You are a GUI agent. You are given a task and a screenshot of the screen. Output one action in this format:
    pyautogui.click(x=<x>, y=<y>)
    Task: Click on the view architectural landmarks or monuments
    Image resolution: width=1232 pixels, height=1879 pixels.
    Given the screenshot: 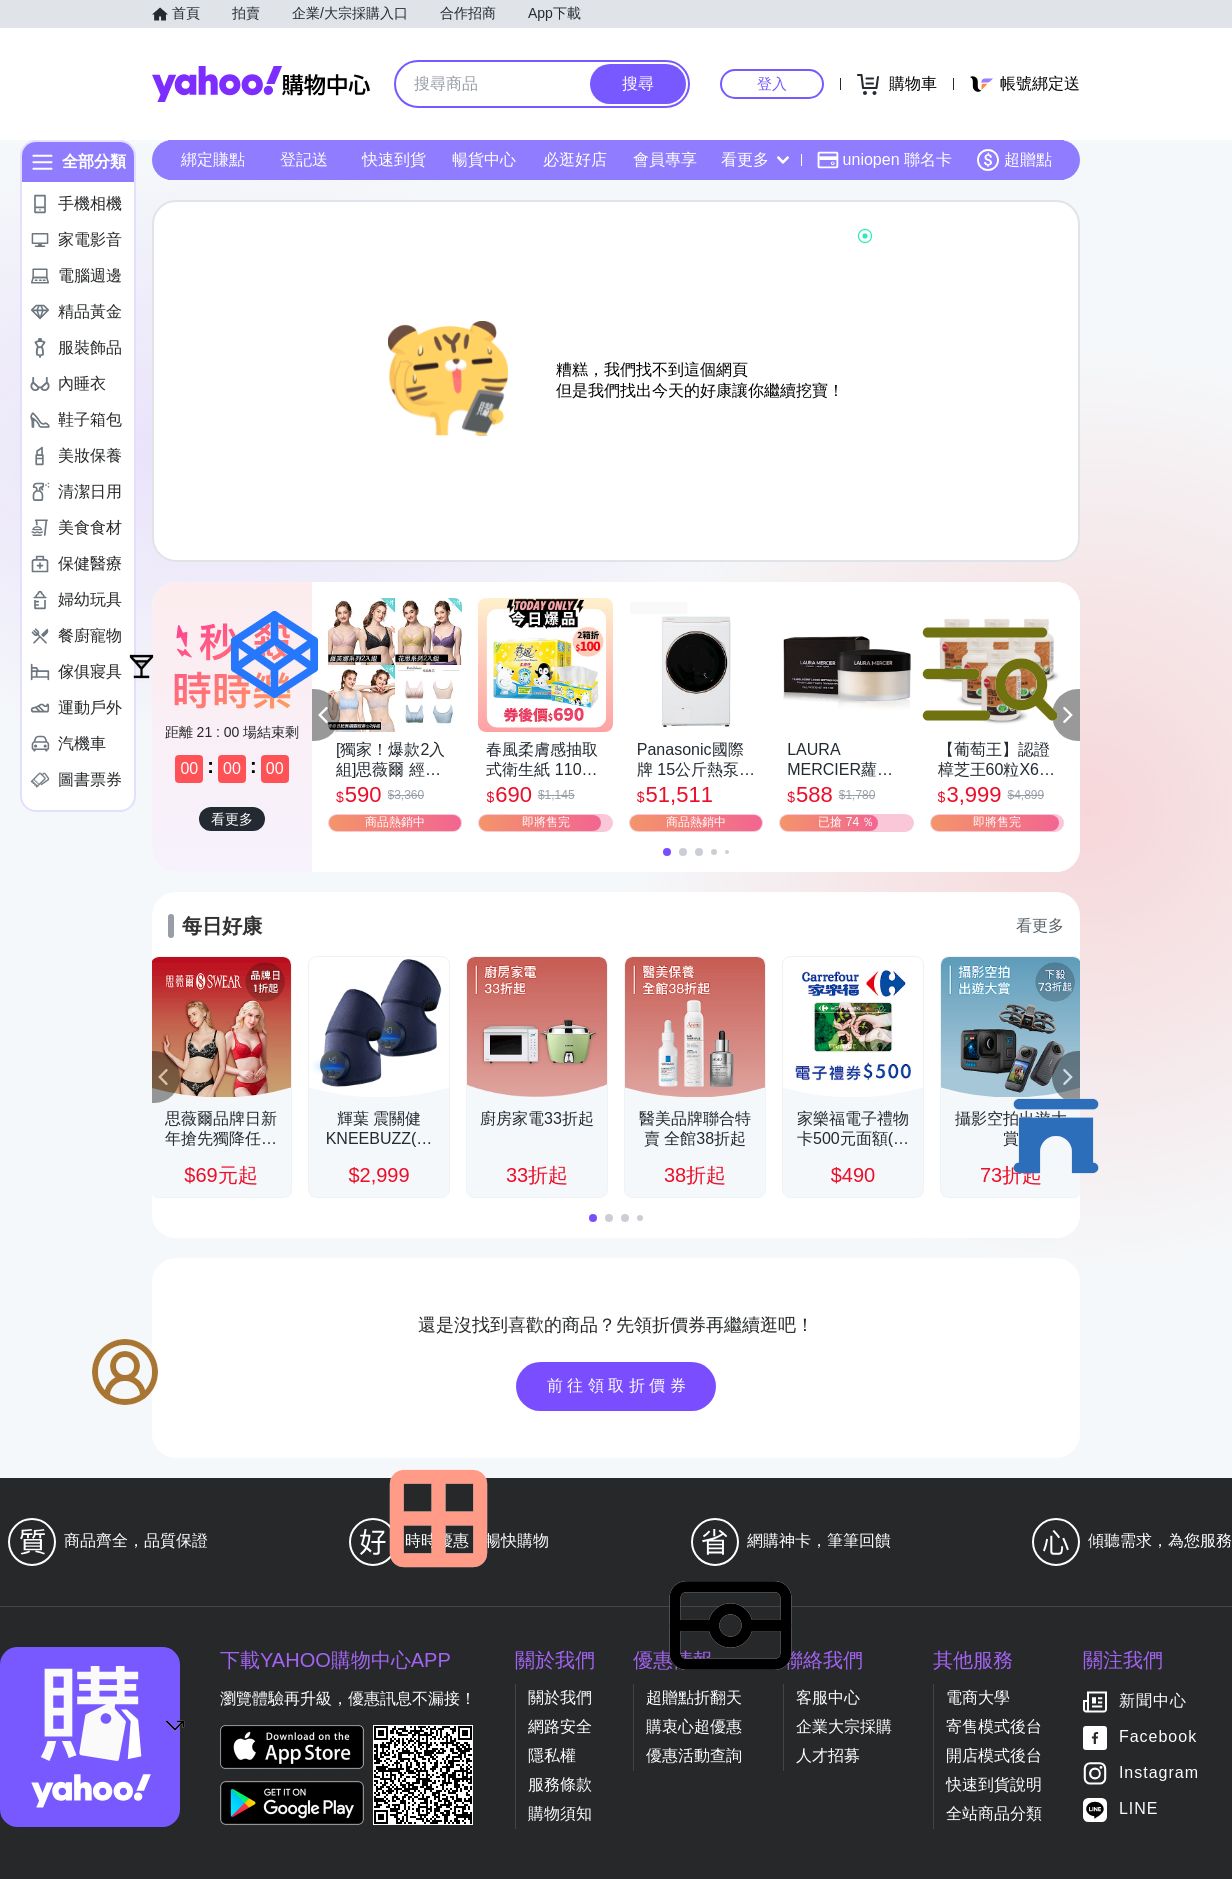 What is the action you would take?
    pyautogui.click(x=1056, y=1136)
    